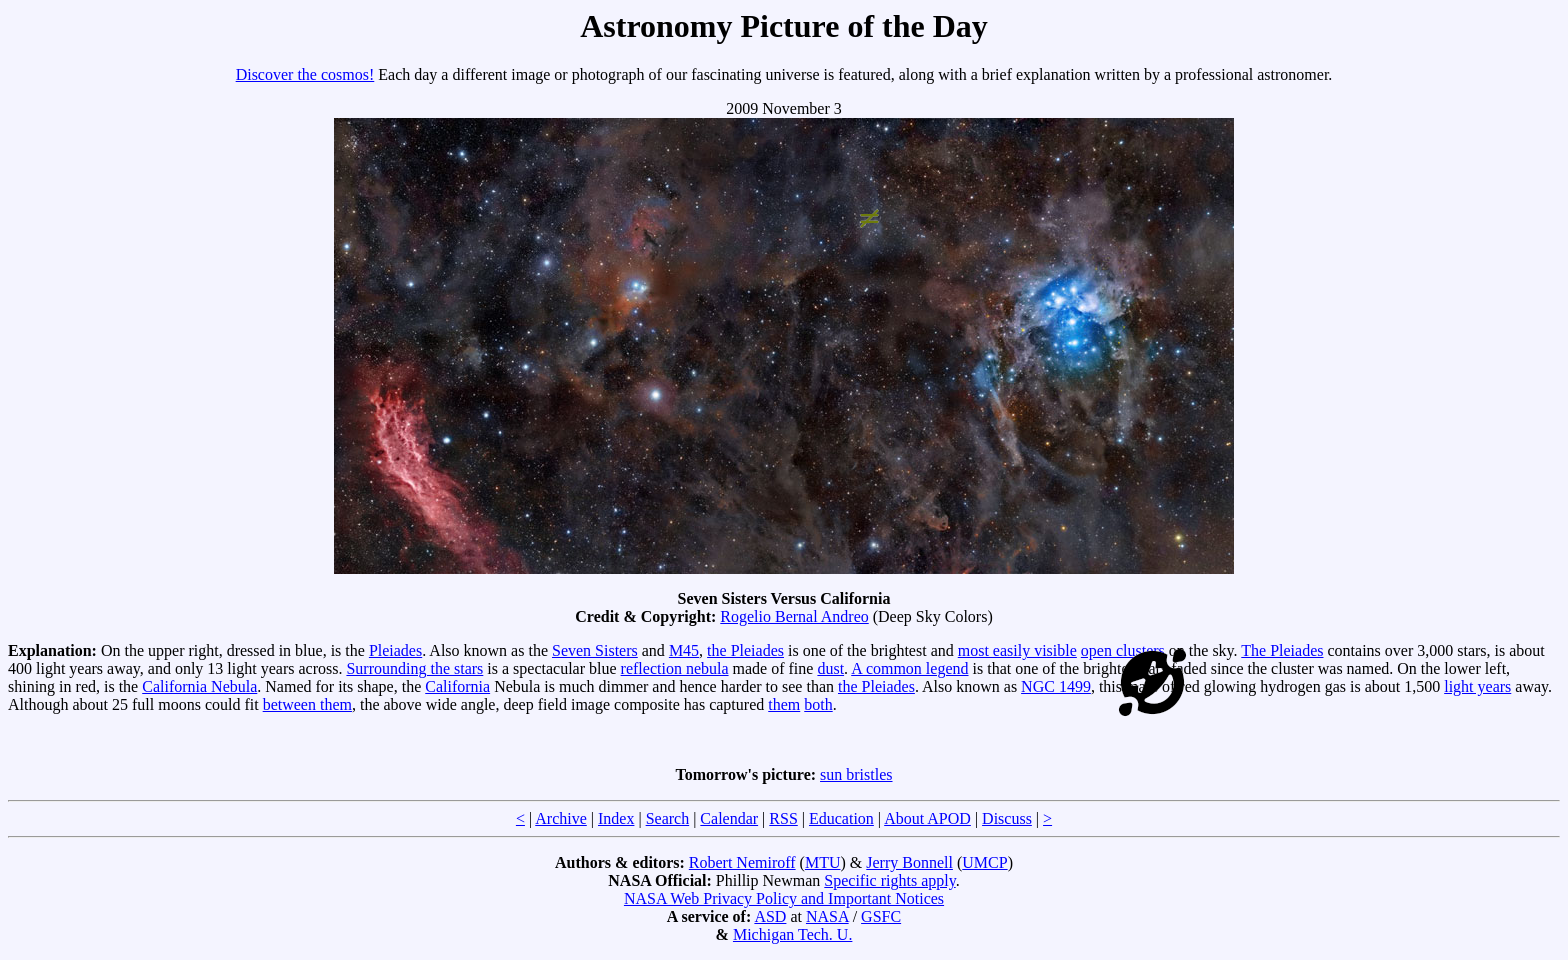 This screenshot has height=960, width=1568. Describe the element at coordinates (1152, 682) in the screenshot. I see `react with laughing emoji` at that location.